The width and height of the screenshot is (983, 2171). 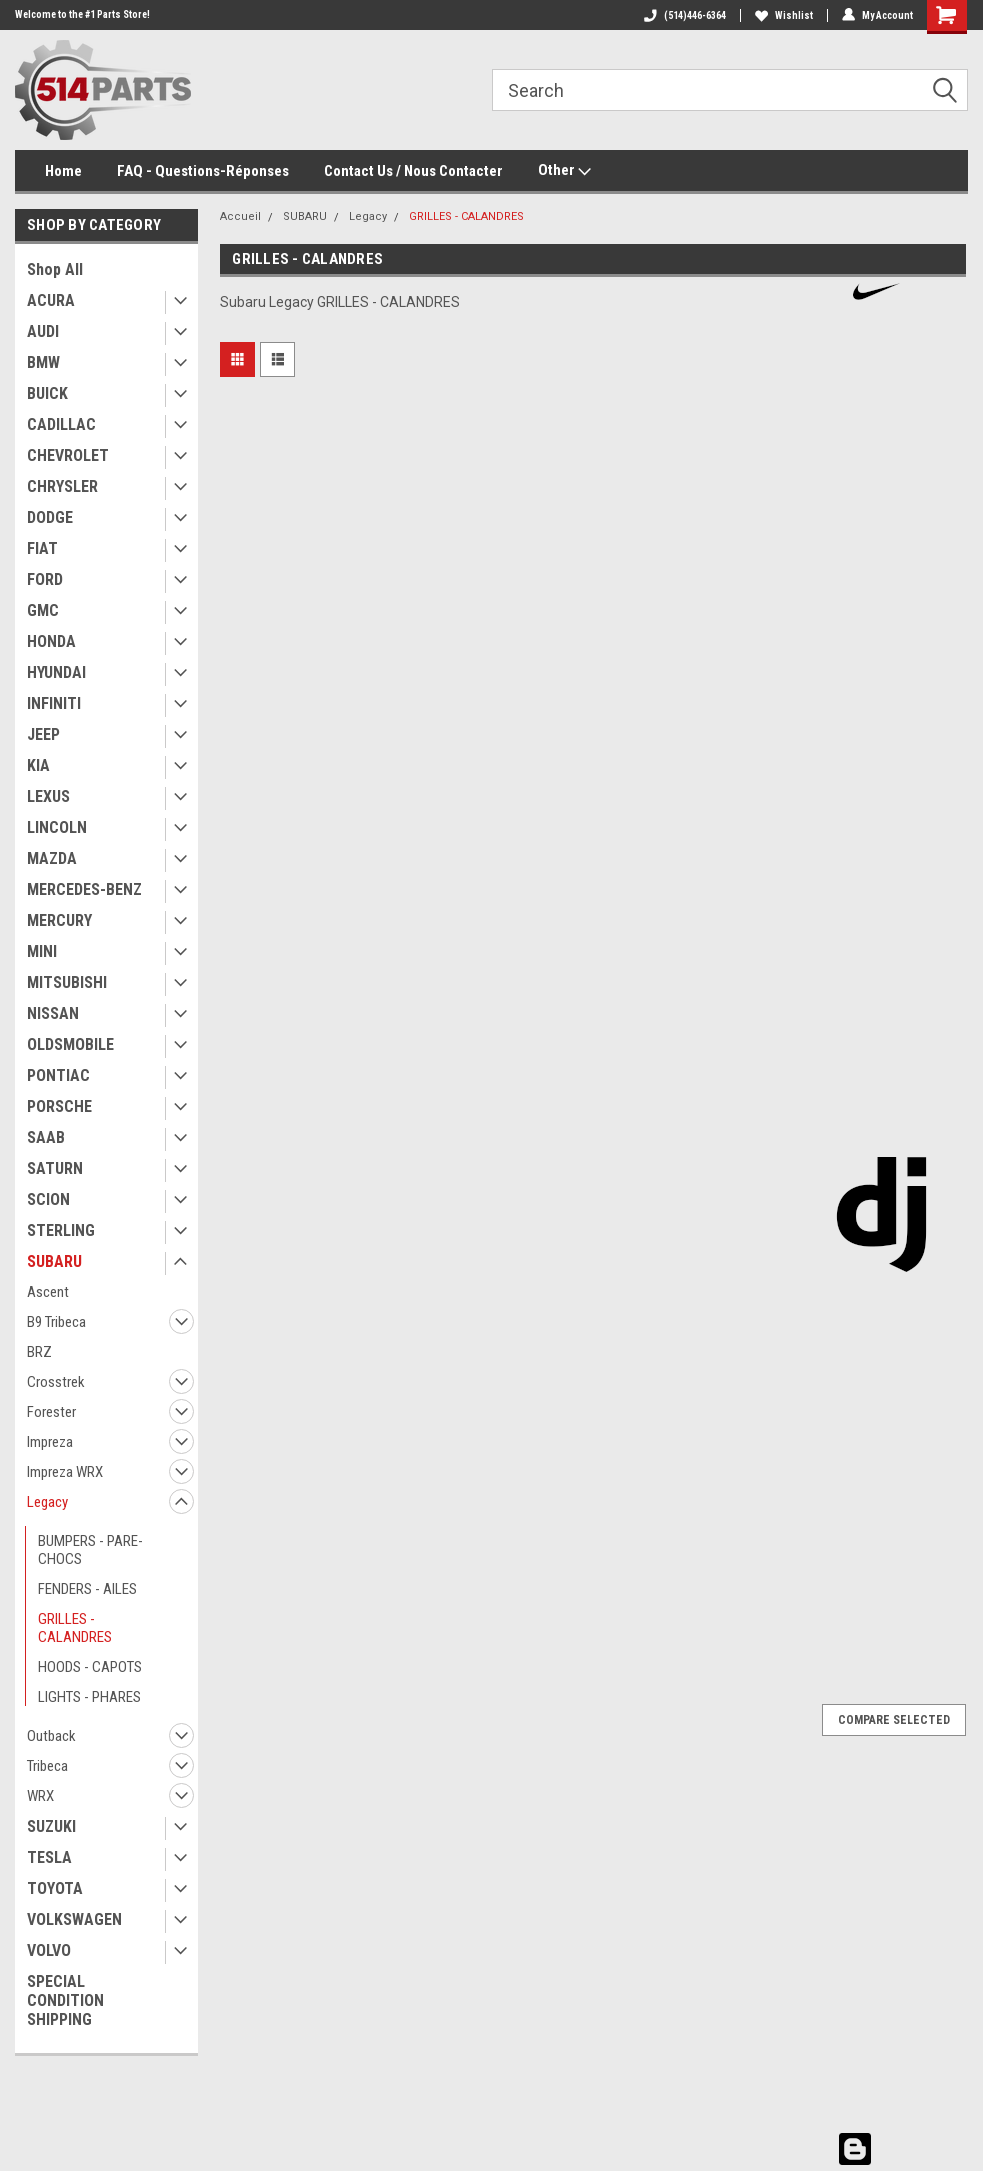 I want to click on Django web framework logo, so click(x=881, y=1214).